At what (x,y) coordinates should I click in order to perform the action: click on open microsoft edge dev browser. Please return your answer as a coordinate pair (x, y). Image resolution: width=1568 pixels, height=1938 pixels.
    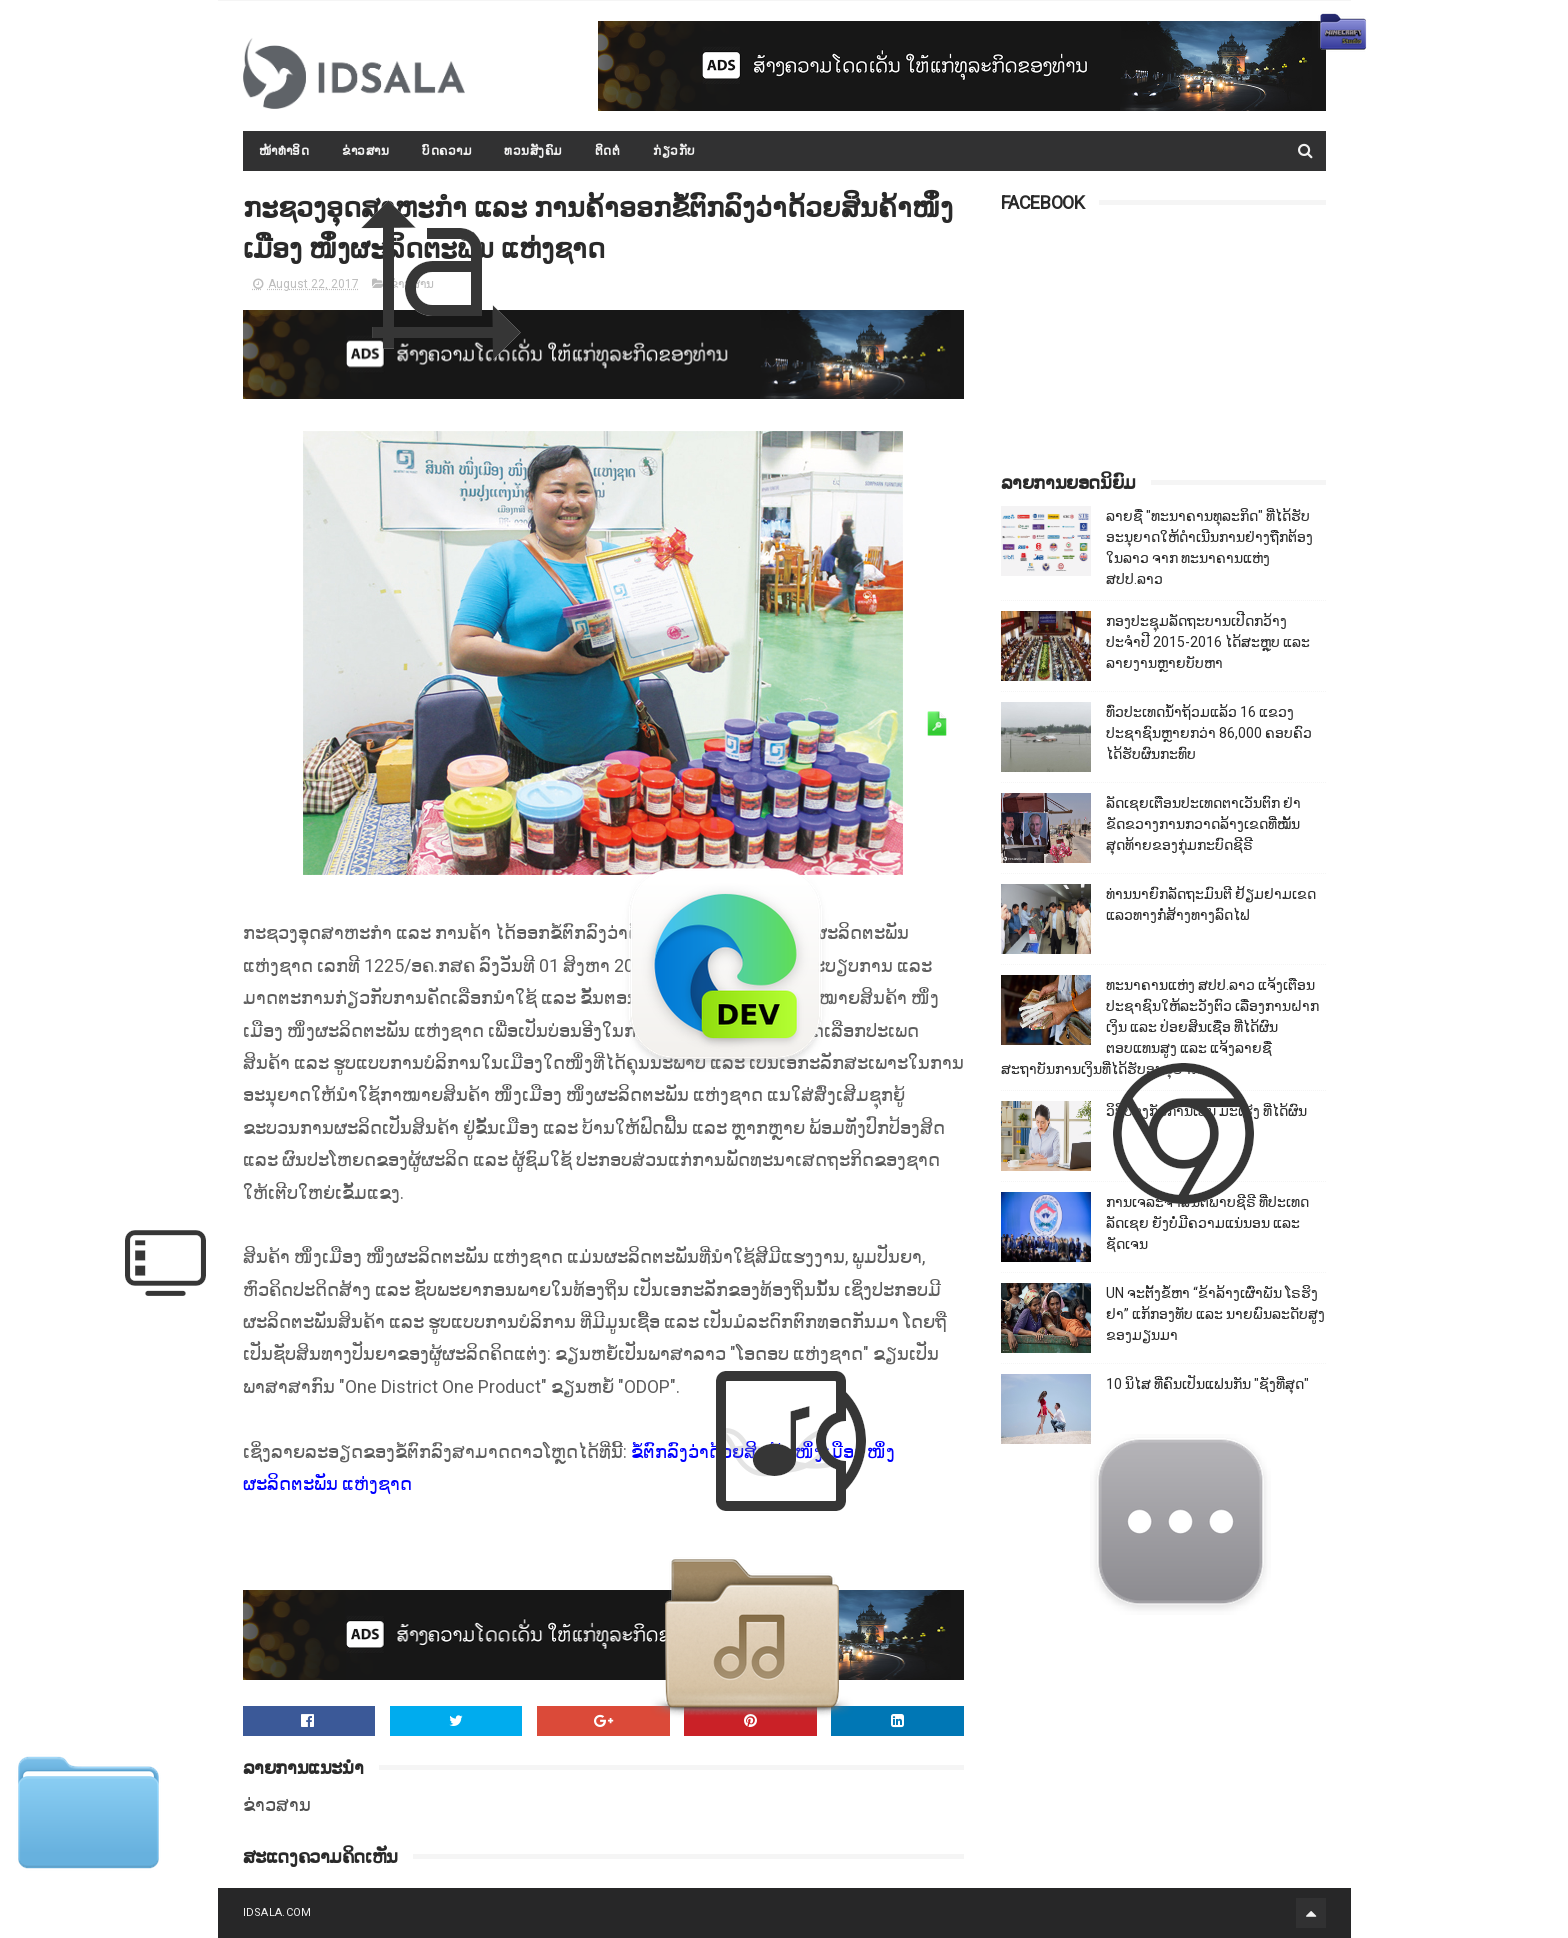
    Looking at the image, I should click on (725, 963).